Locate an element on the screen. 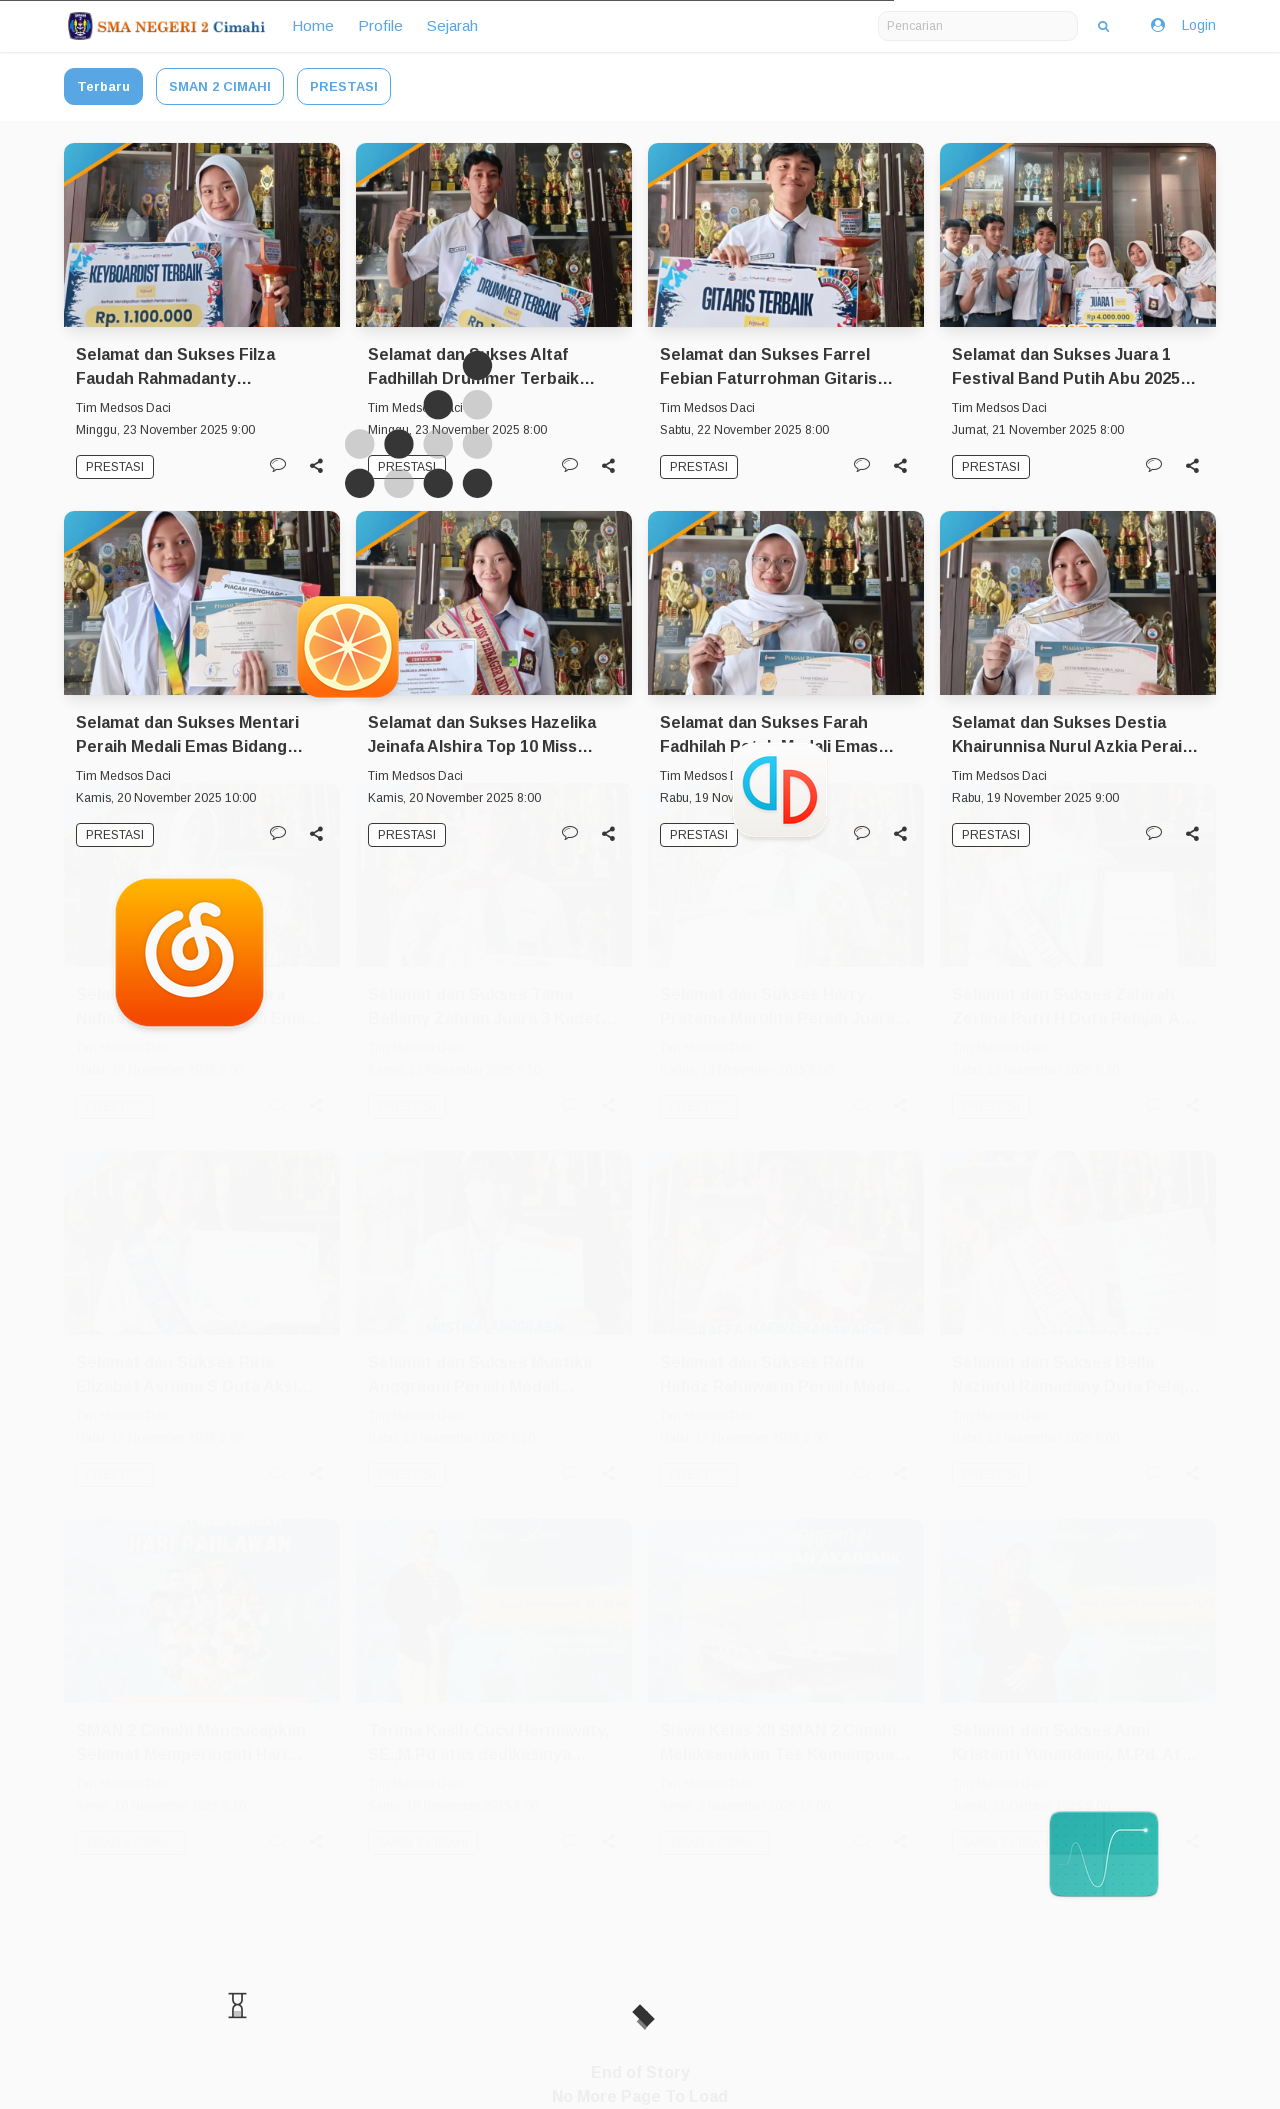 The width and height of the screenshot is (1280, 2109). launch yuzu nintendo switch emulator is located at coordinates (780, 790).